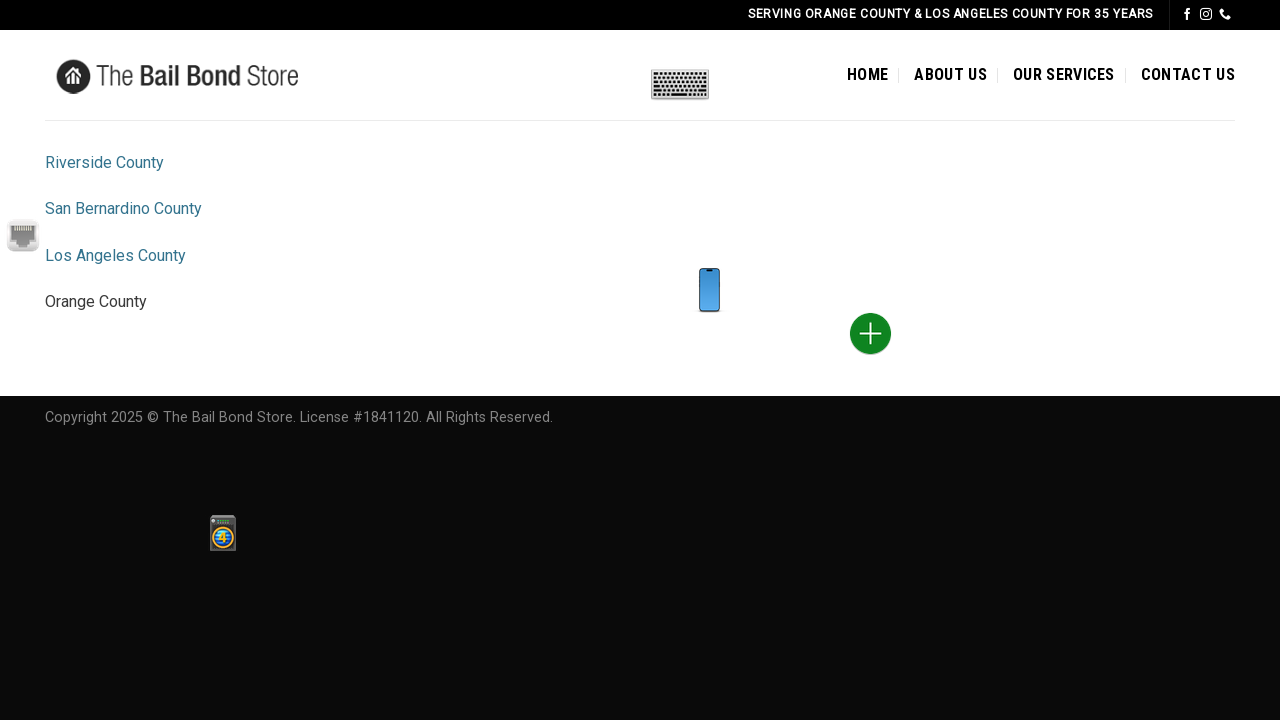  I want to click on add a new item or file, so click(870, 333).